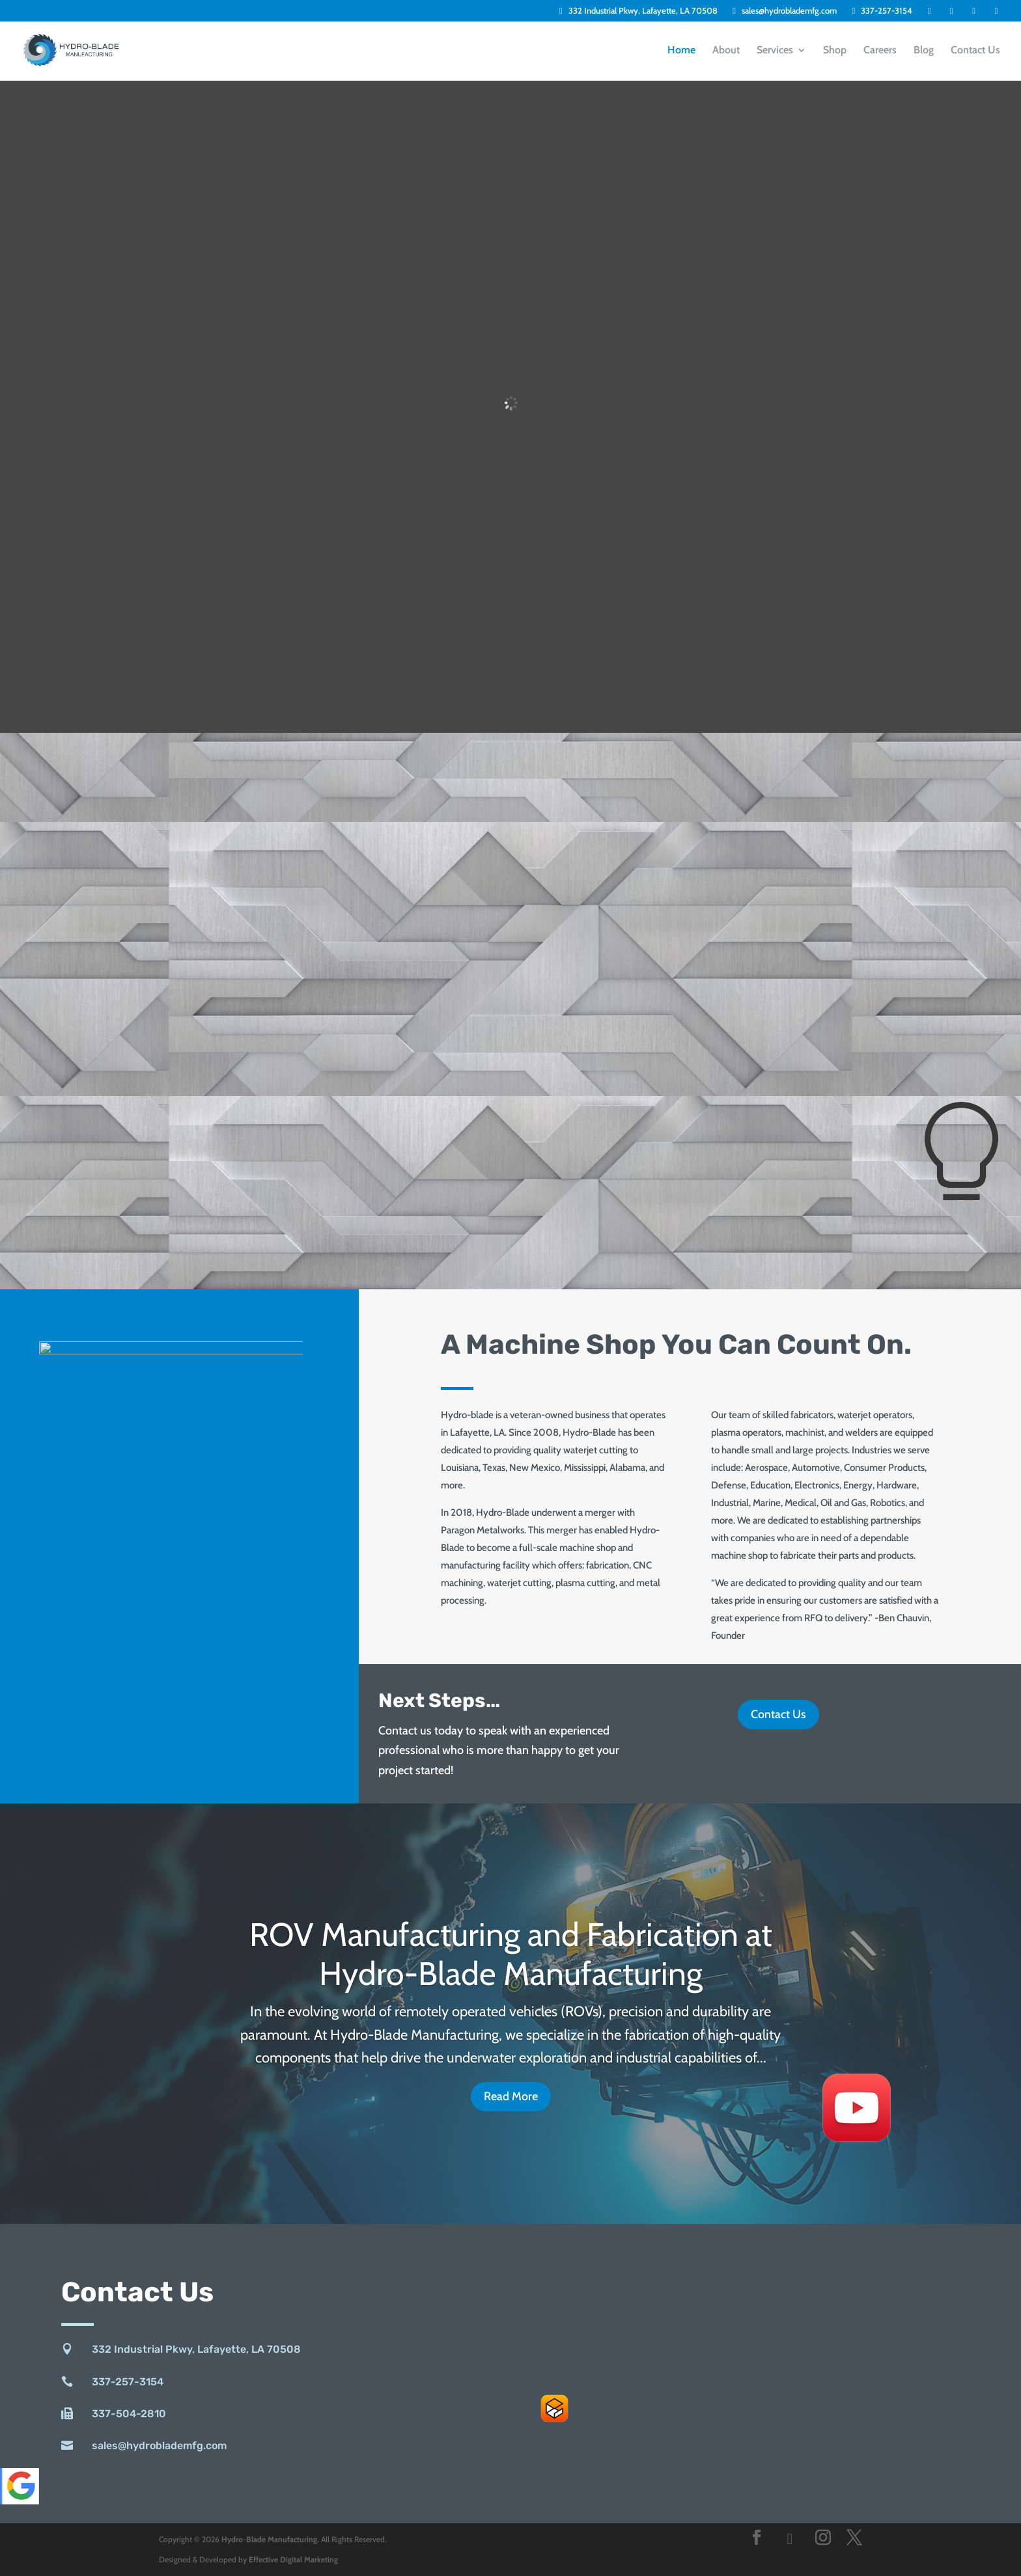 The width and height of the screenshot is (1021, 2576). What do you see at coordinates (961, 1151) in the screenshot?
I see `view music suggestions and recommendations` at bounding box center [961, 1151].